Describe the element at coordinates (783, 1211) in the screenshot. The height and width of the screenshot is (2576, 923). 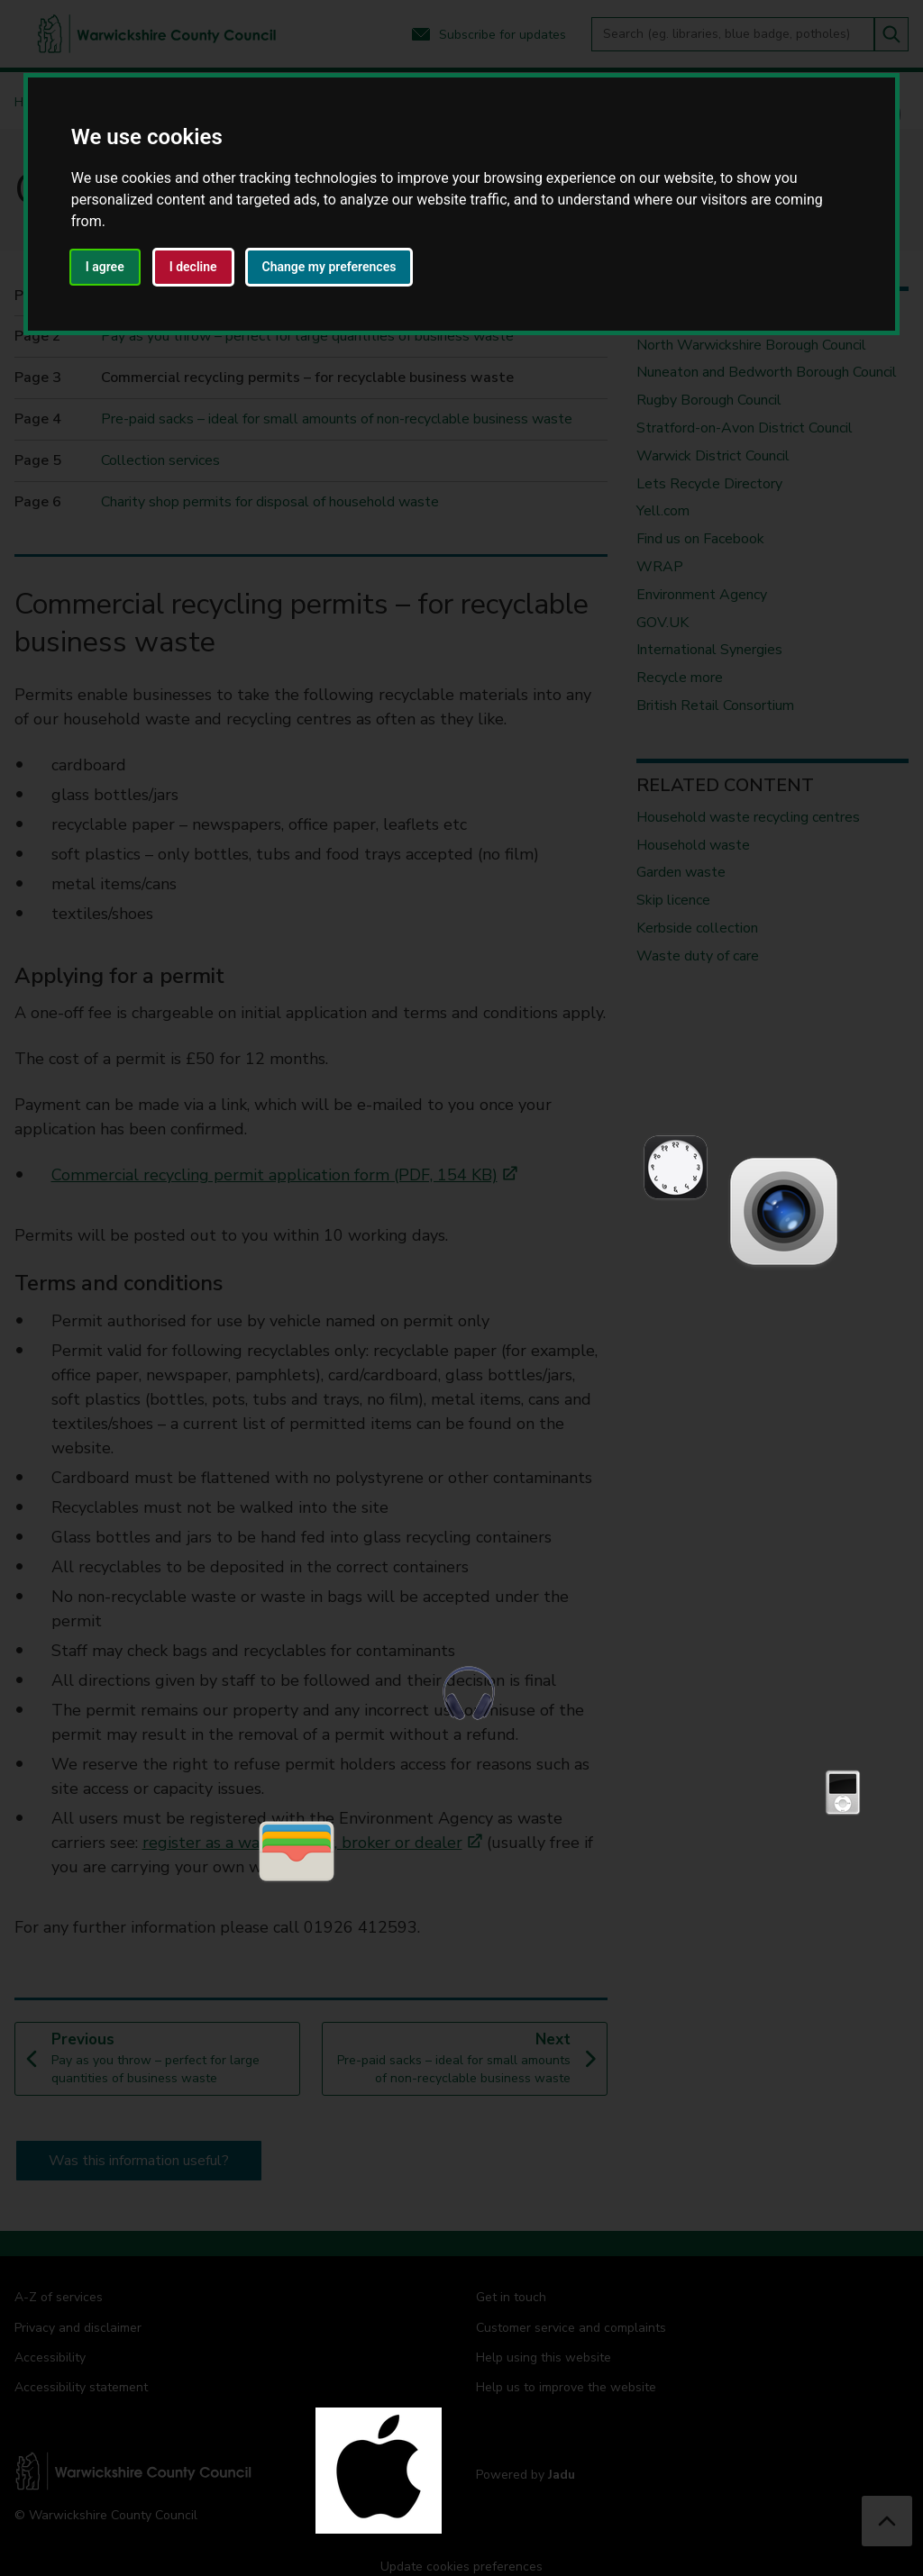
I see `open camera app` at that location.